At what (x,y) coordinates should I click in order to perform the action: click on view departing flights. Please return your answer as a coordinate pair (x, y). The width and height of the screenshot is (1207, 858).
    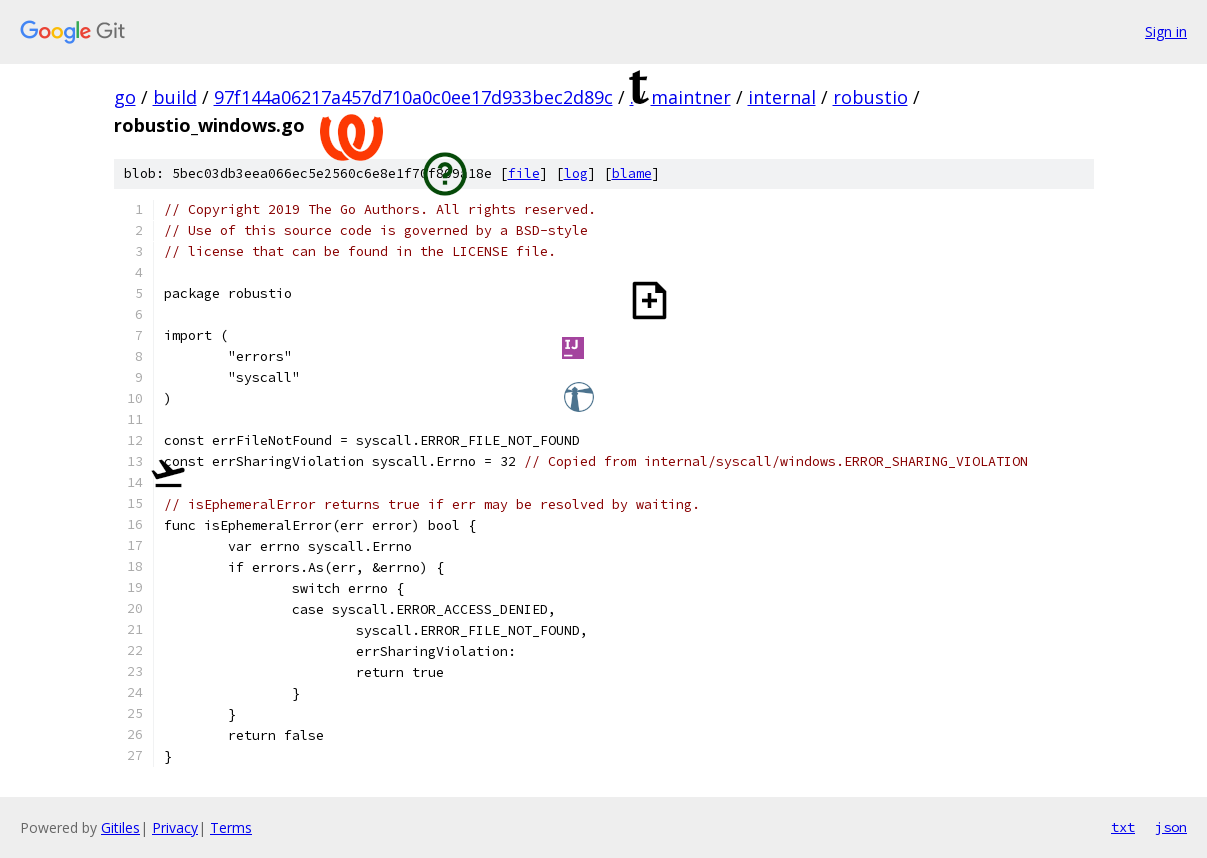
    Looking at the image, I should click on (168, 472).